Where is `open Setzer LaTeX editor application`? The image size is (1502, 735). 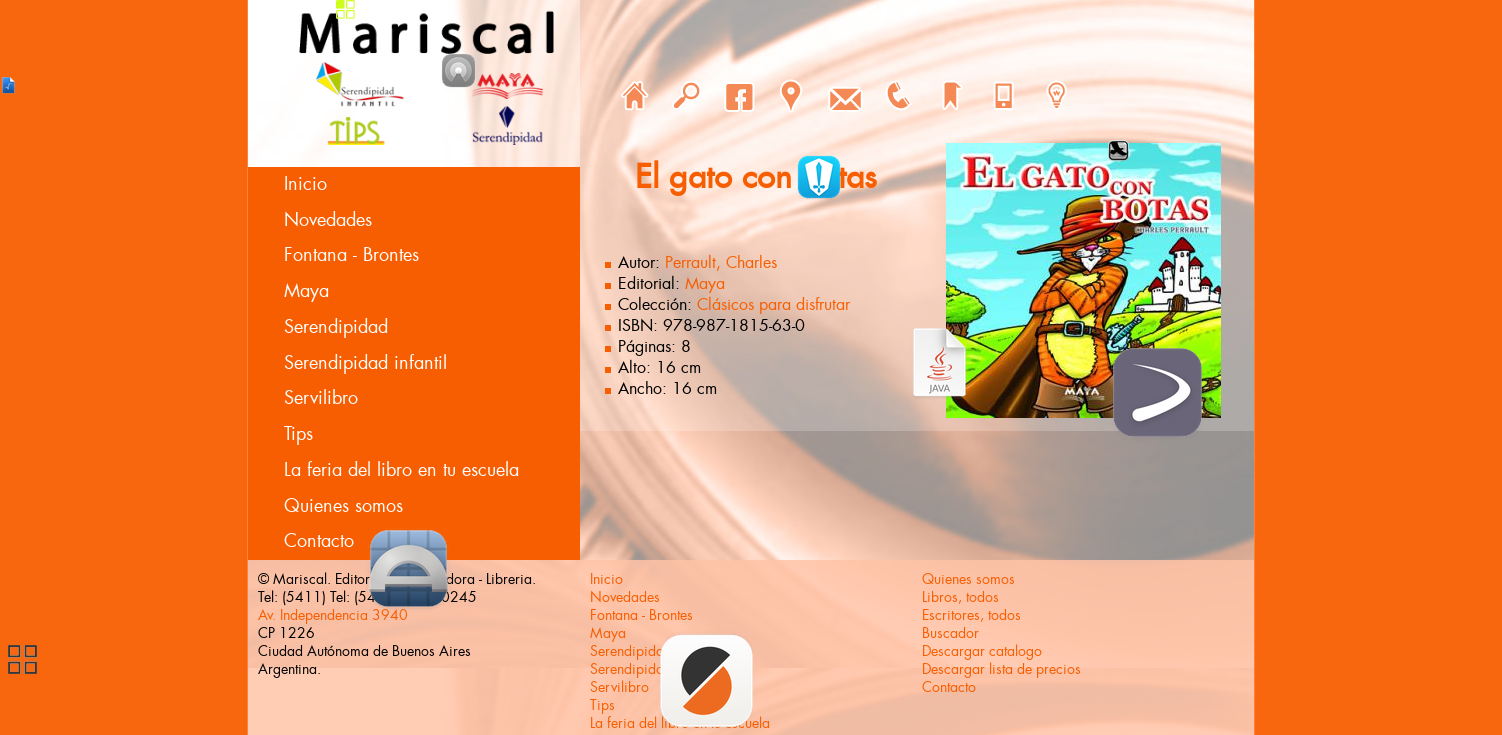
open Setzer LaTeX editor application is located at coordinates (1118, 150).